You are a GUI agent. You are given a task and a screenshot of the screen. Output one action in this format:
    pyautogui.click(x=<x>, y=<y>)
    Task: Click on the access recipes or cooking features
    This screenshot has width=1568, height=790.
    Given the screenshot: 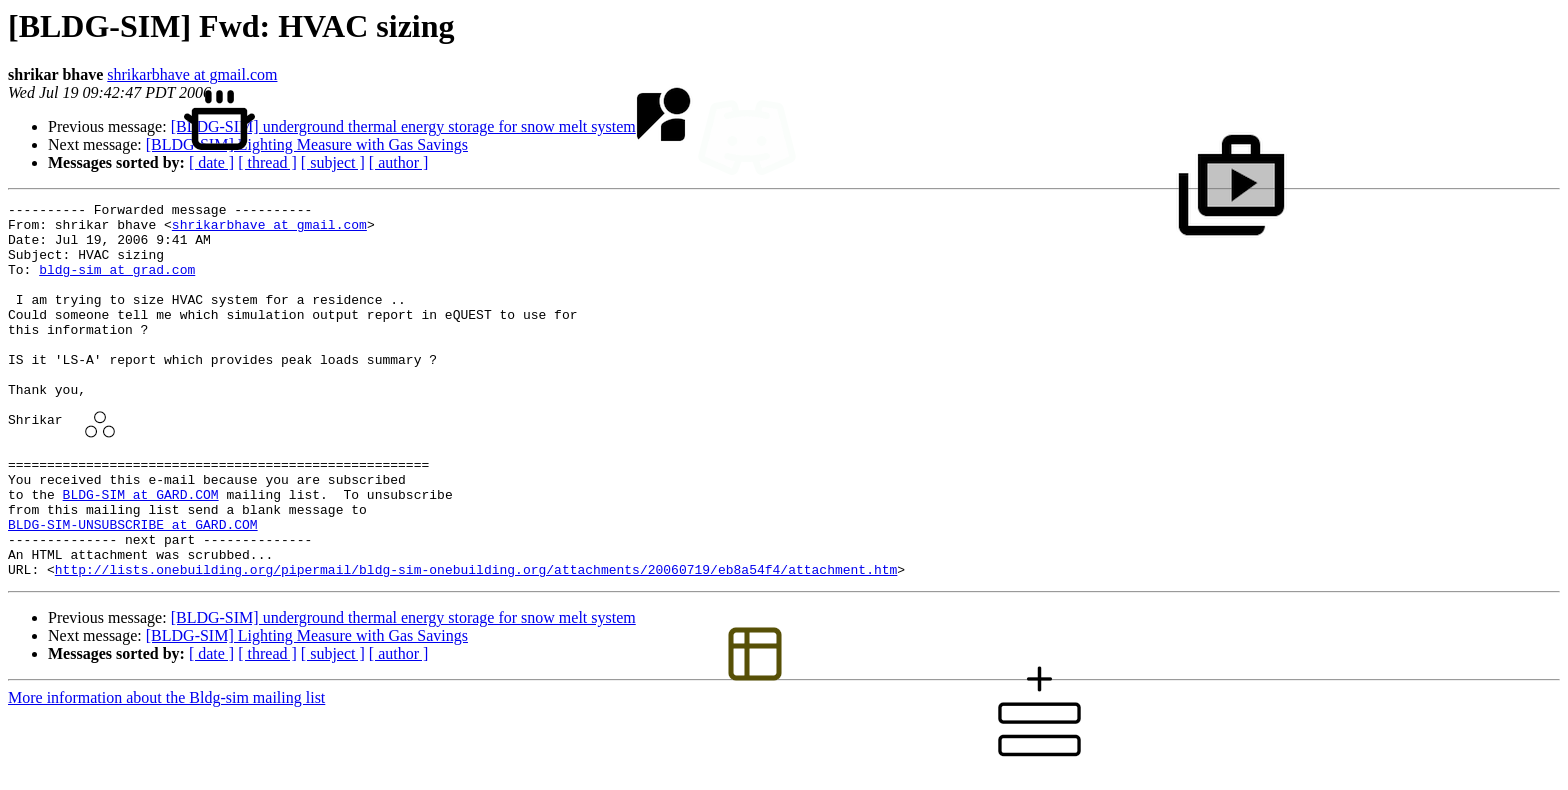 What is the action you would take?
    pyautogui.click(x=219, y=124)
    